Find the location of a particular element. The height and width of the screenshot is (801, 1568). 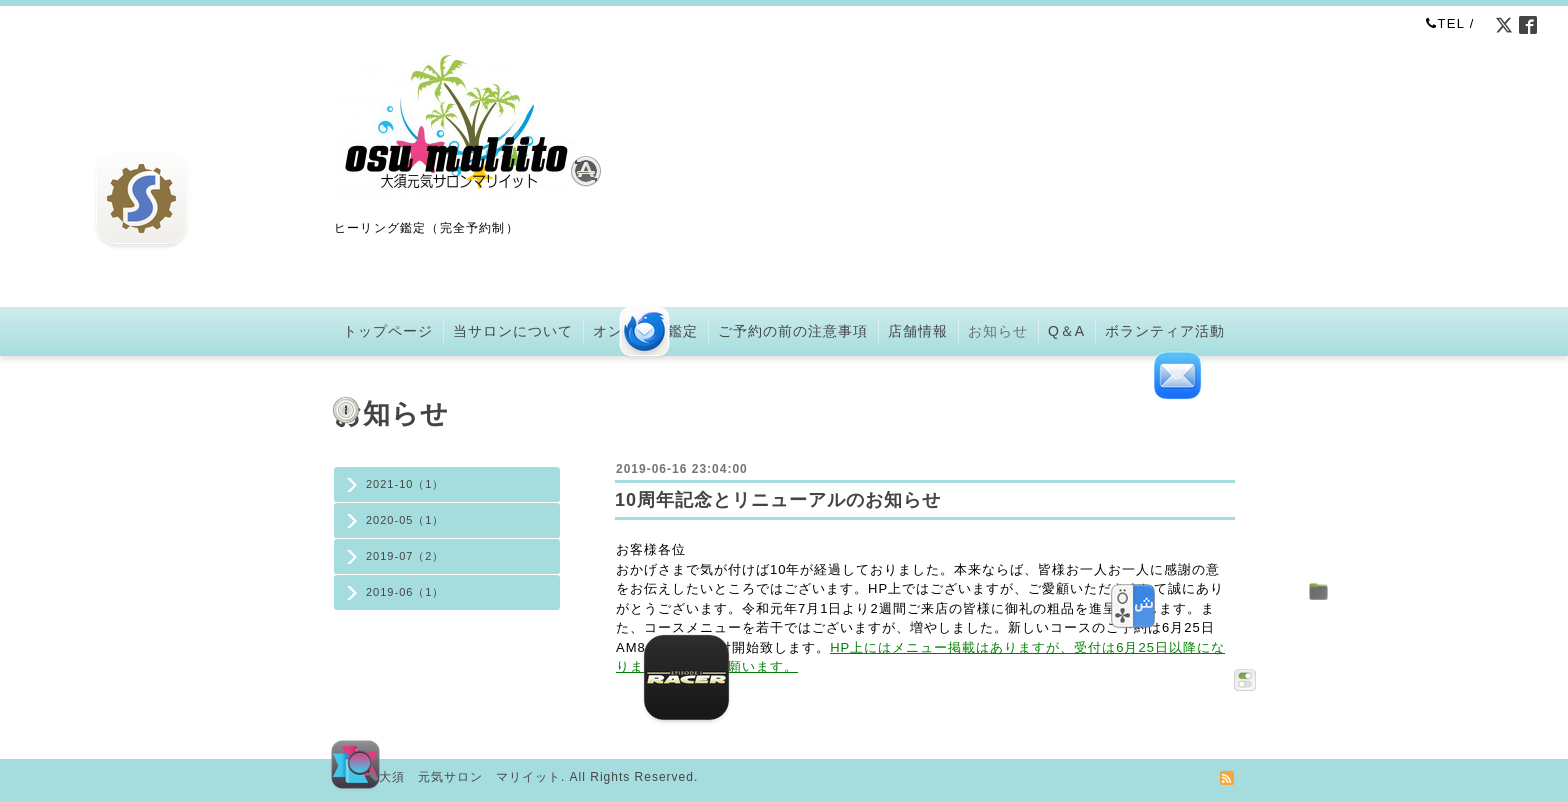

open the Mail app is located at coordinates (1177, 375).